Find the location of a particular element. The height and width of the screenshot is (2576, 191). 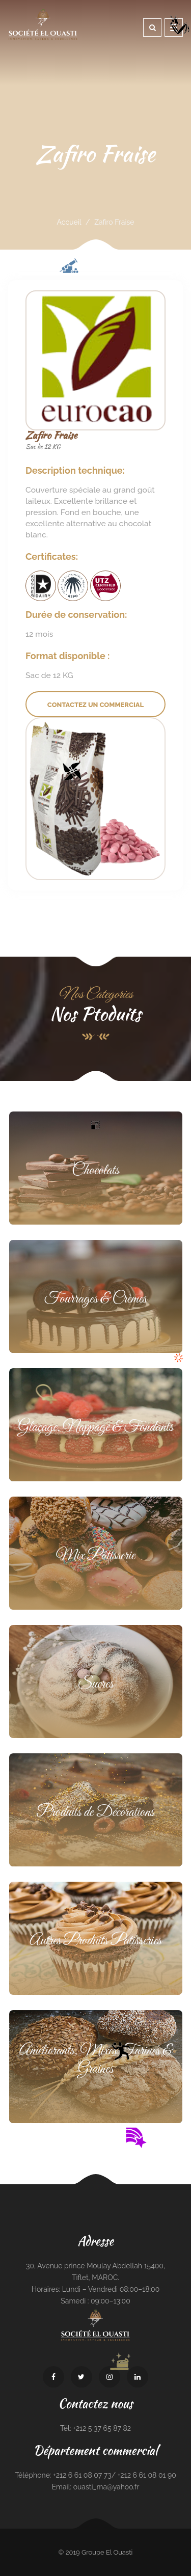

a decorative or playful element indicating games or toys is located at coordinates (72, 771).